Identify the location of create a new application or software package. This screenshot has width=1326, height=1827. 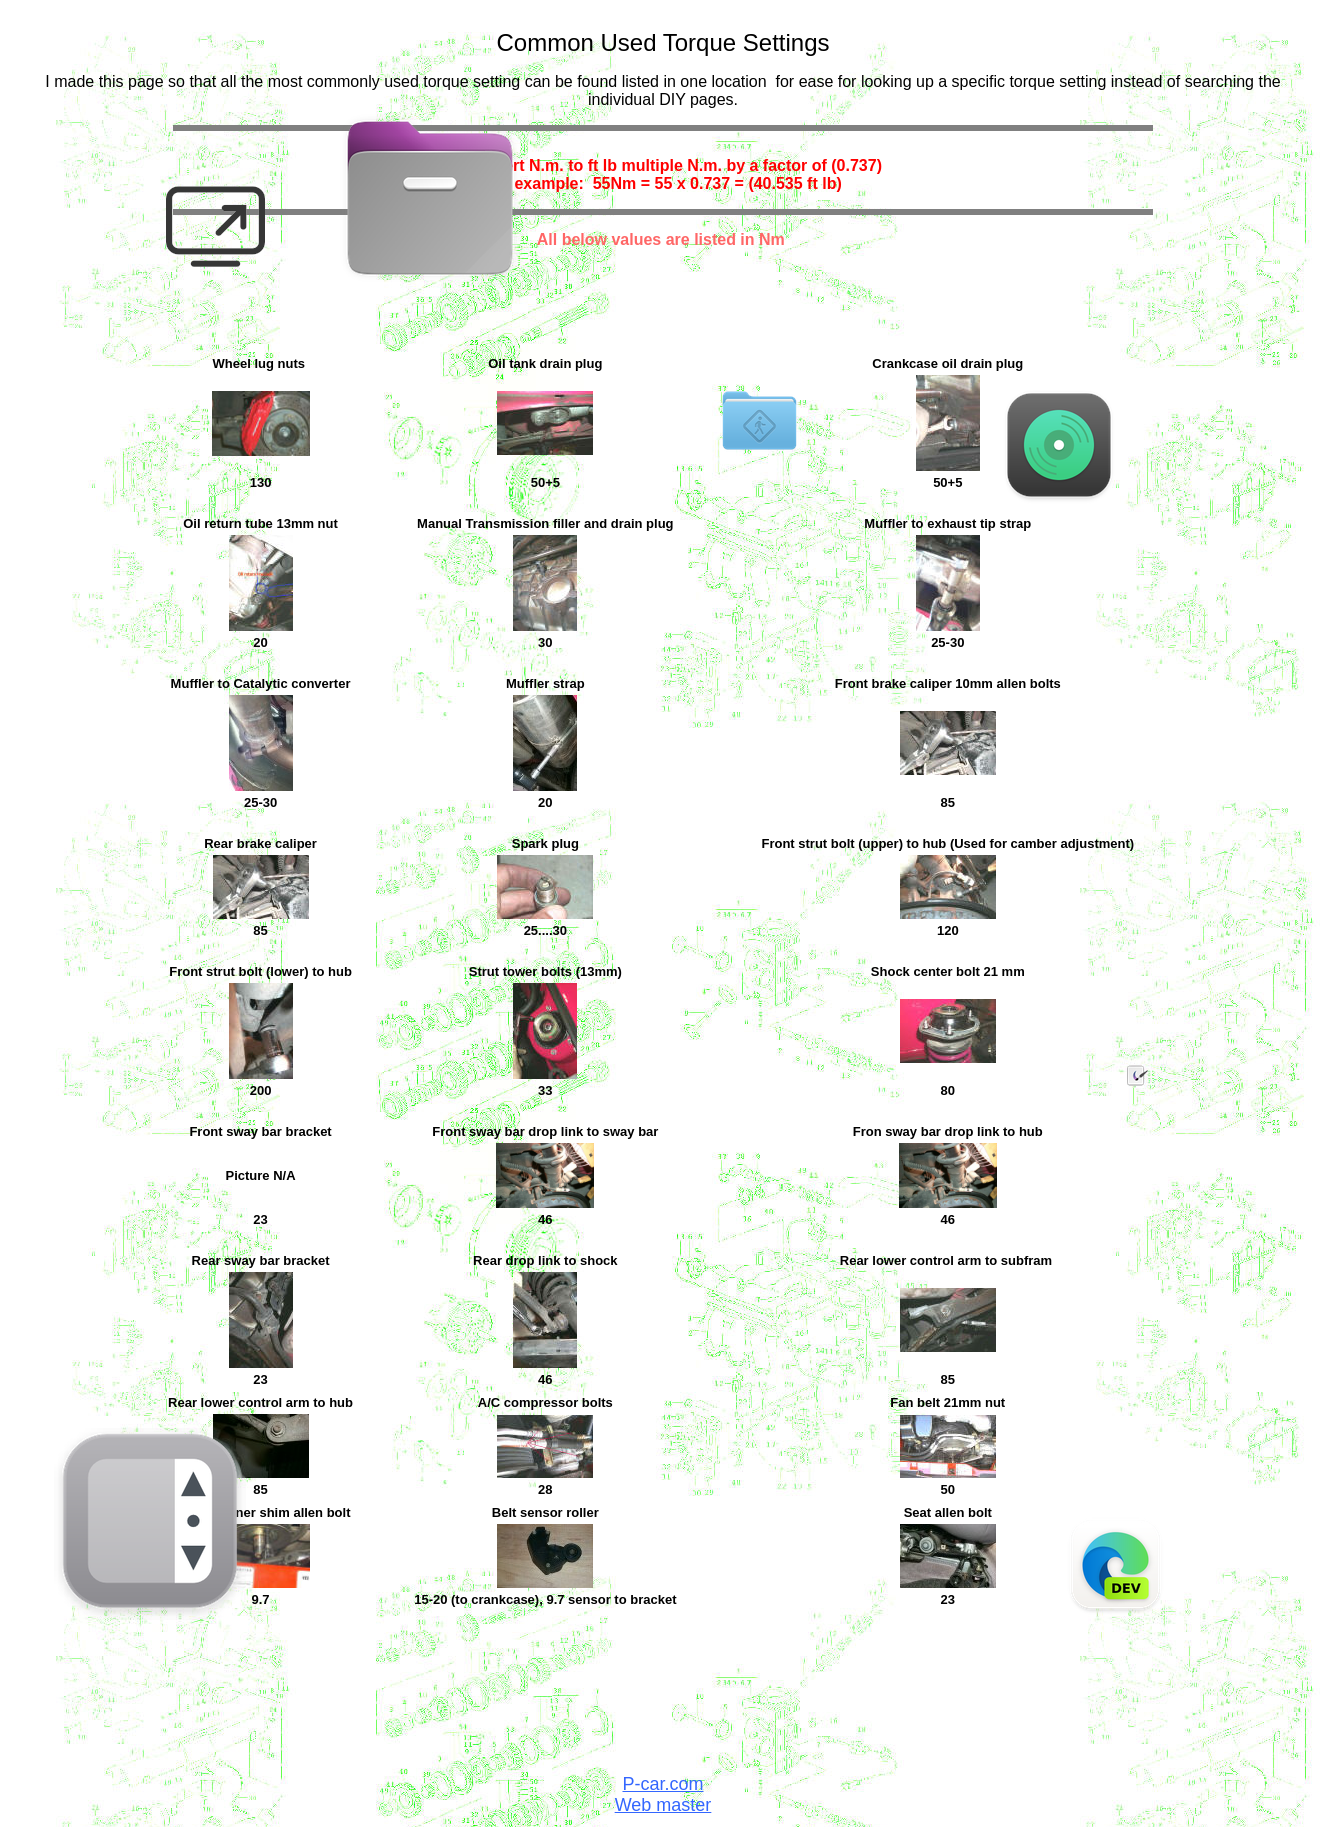
(1137, 1075).